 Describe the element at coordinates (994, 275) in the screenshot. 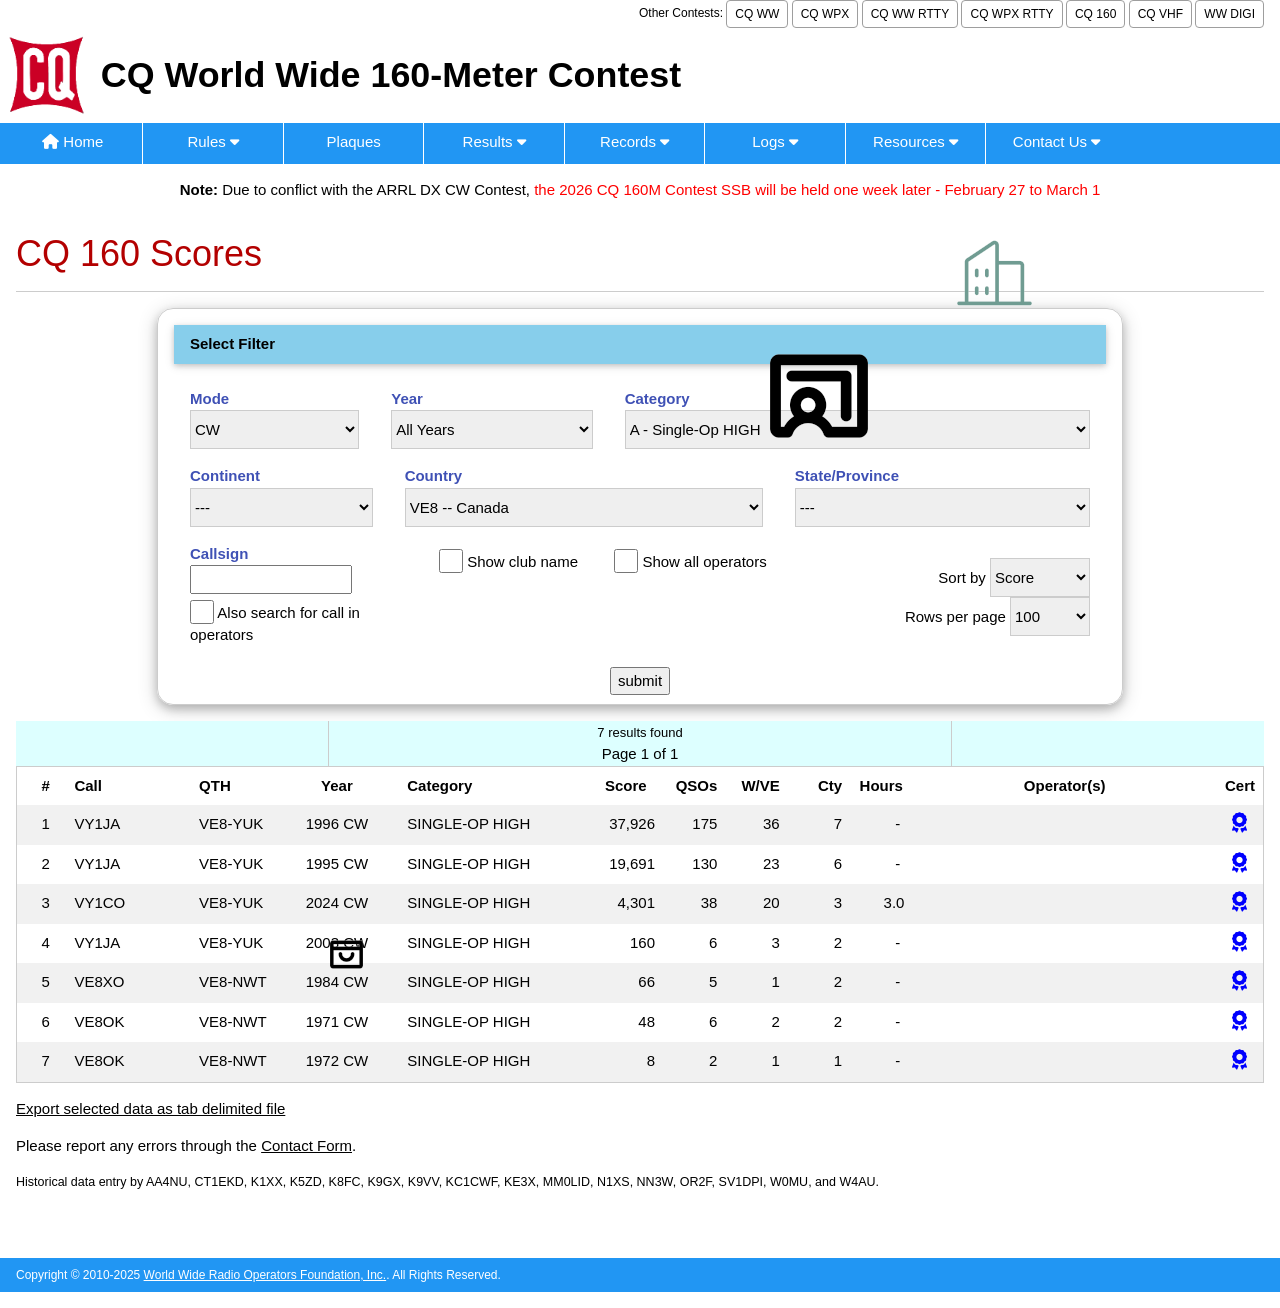

I see `view nearby buildings or offices` at that location.